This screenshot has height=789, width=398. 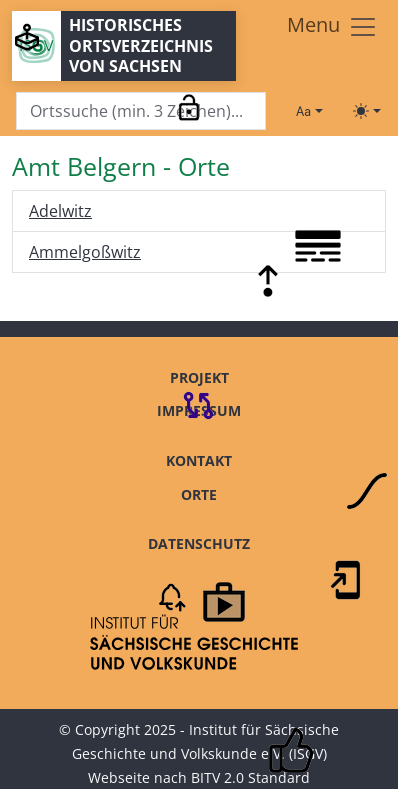 I want to click on upload or export notification settings, so click(x=171, y=597).